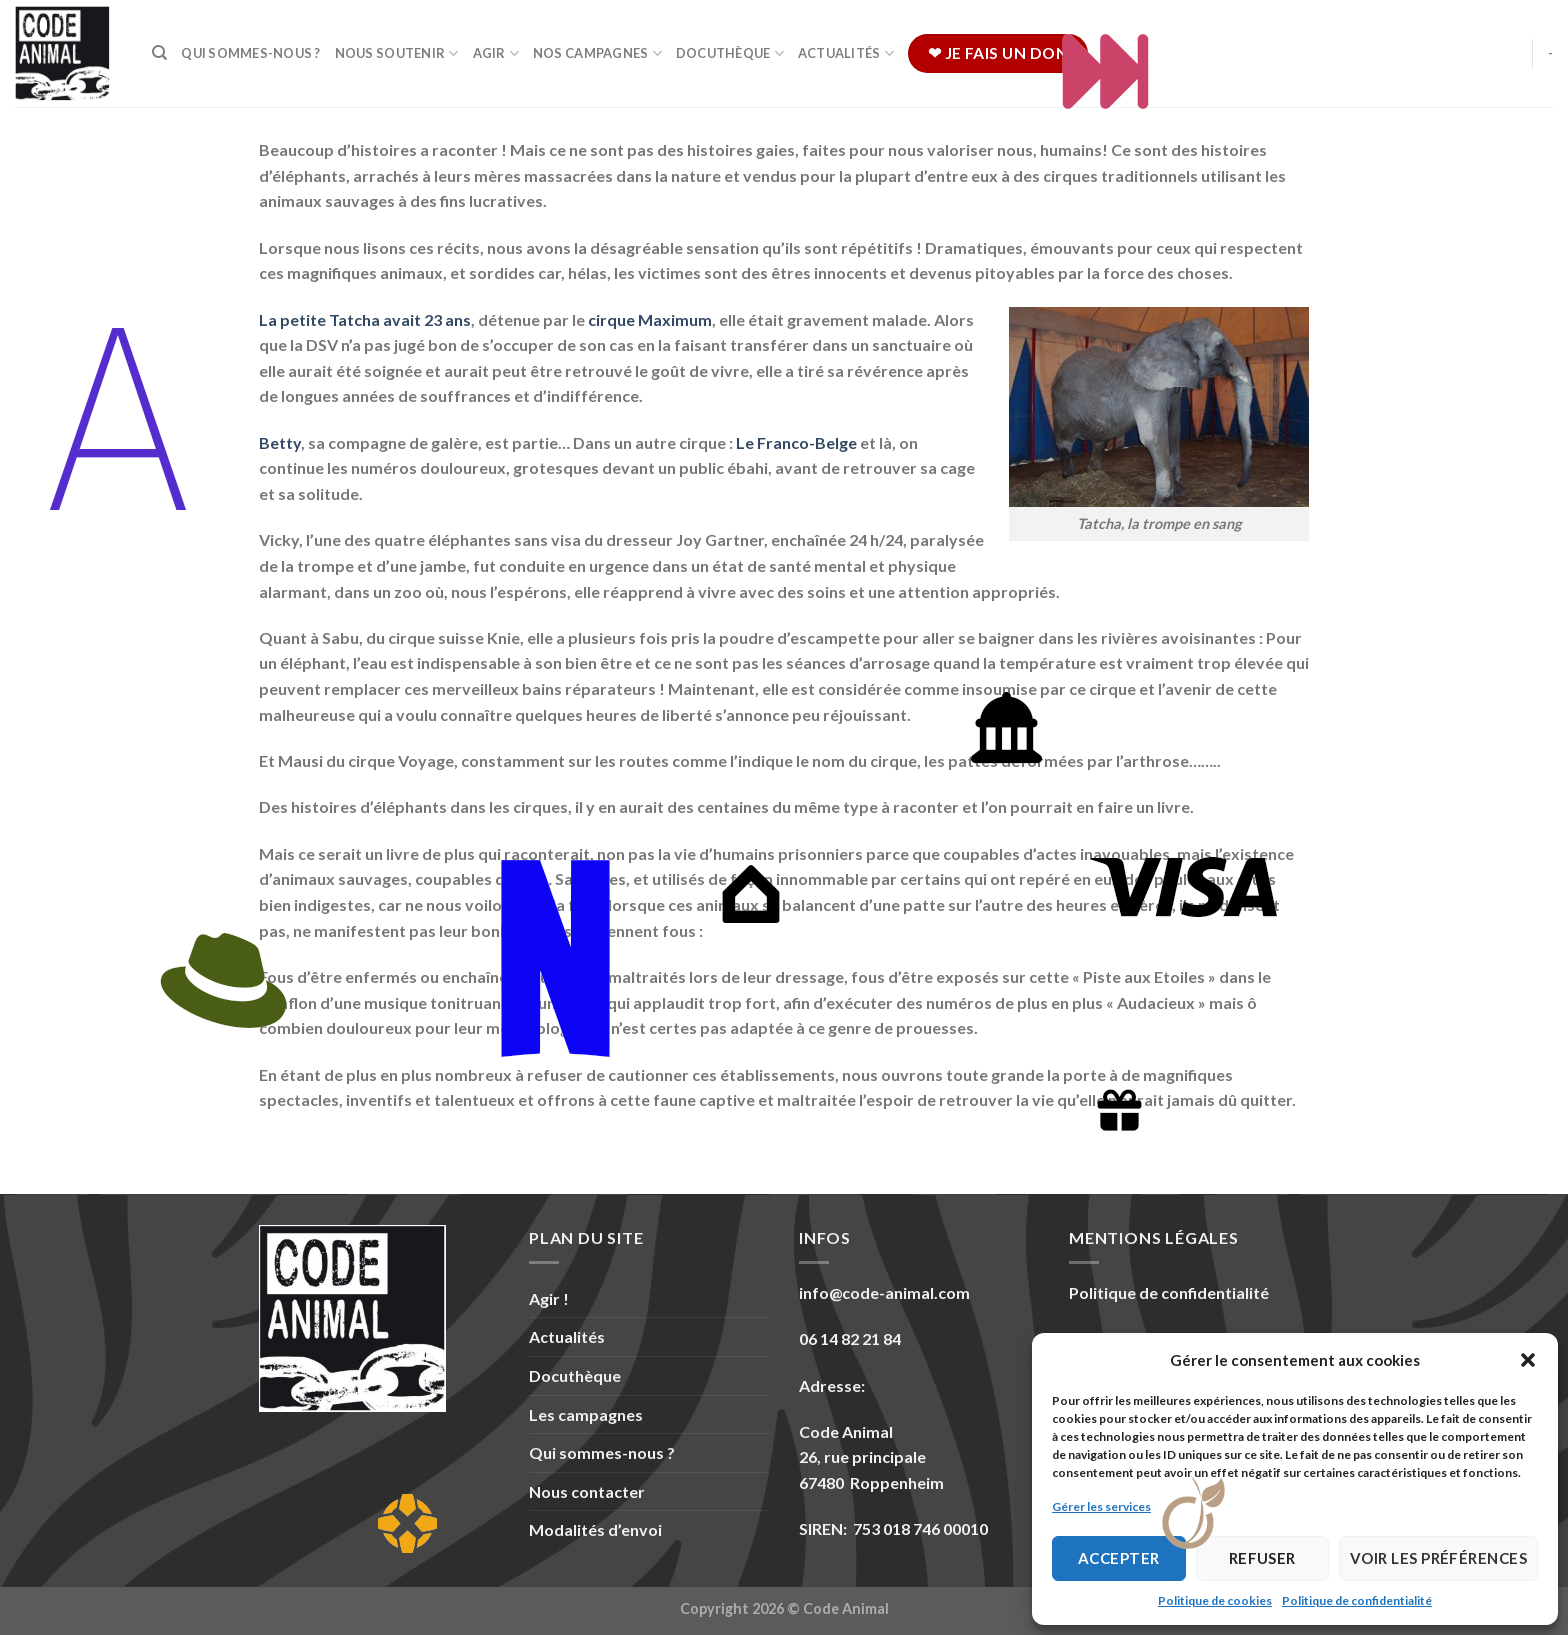  Describe the element at coordinates (555, 959) in the screenshot. I see `open the Netflix app` at that location.